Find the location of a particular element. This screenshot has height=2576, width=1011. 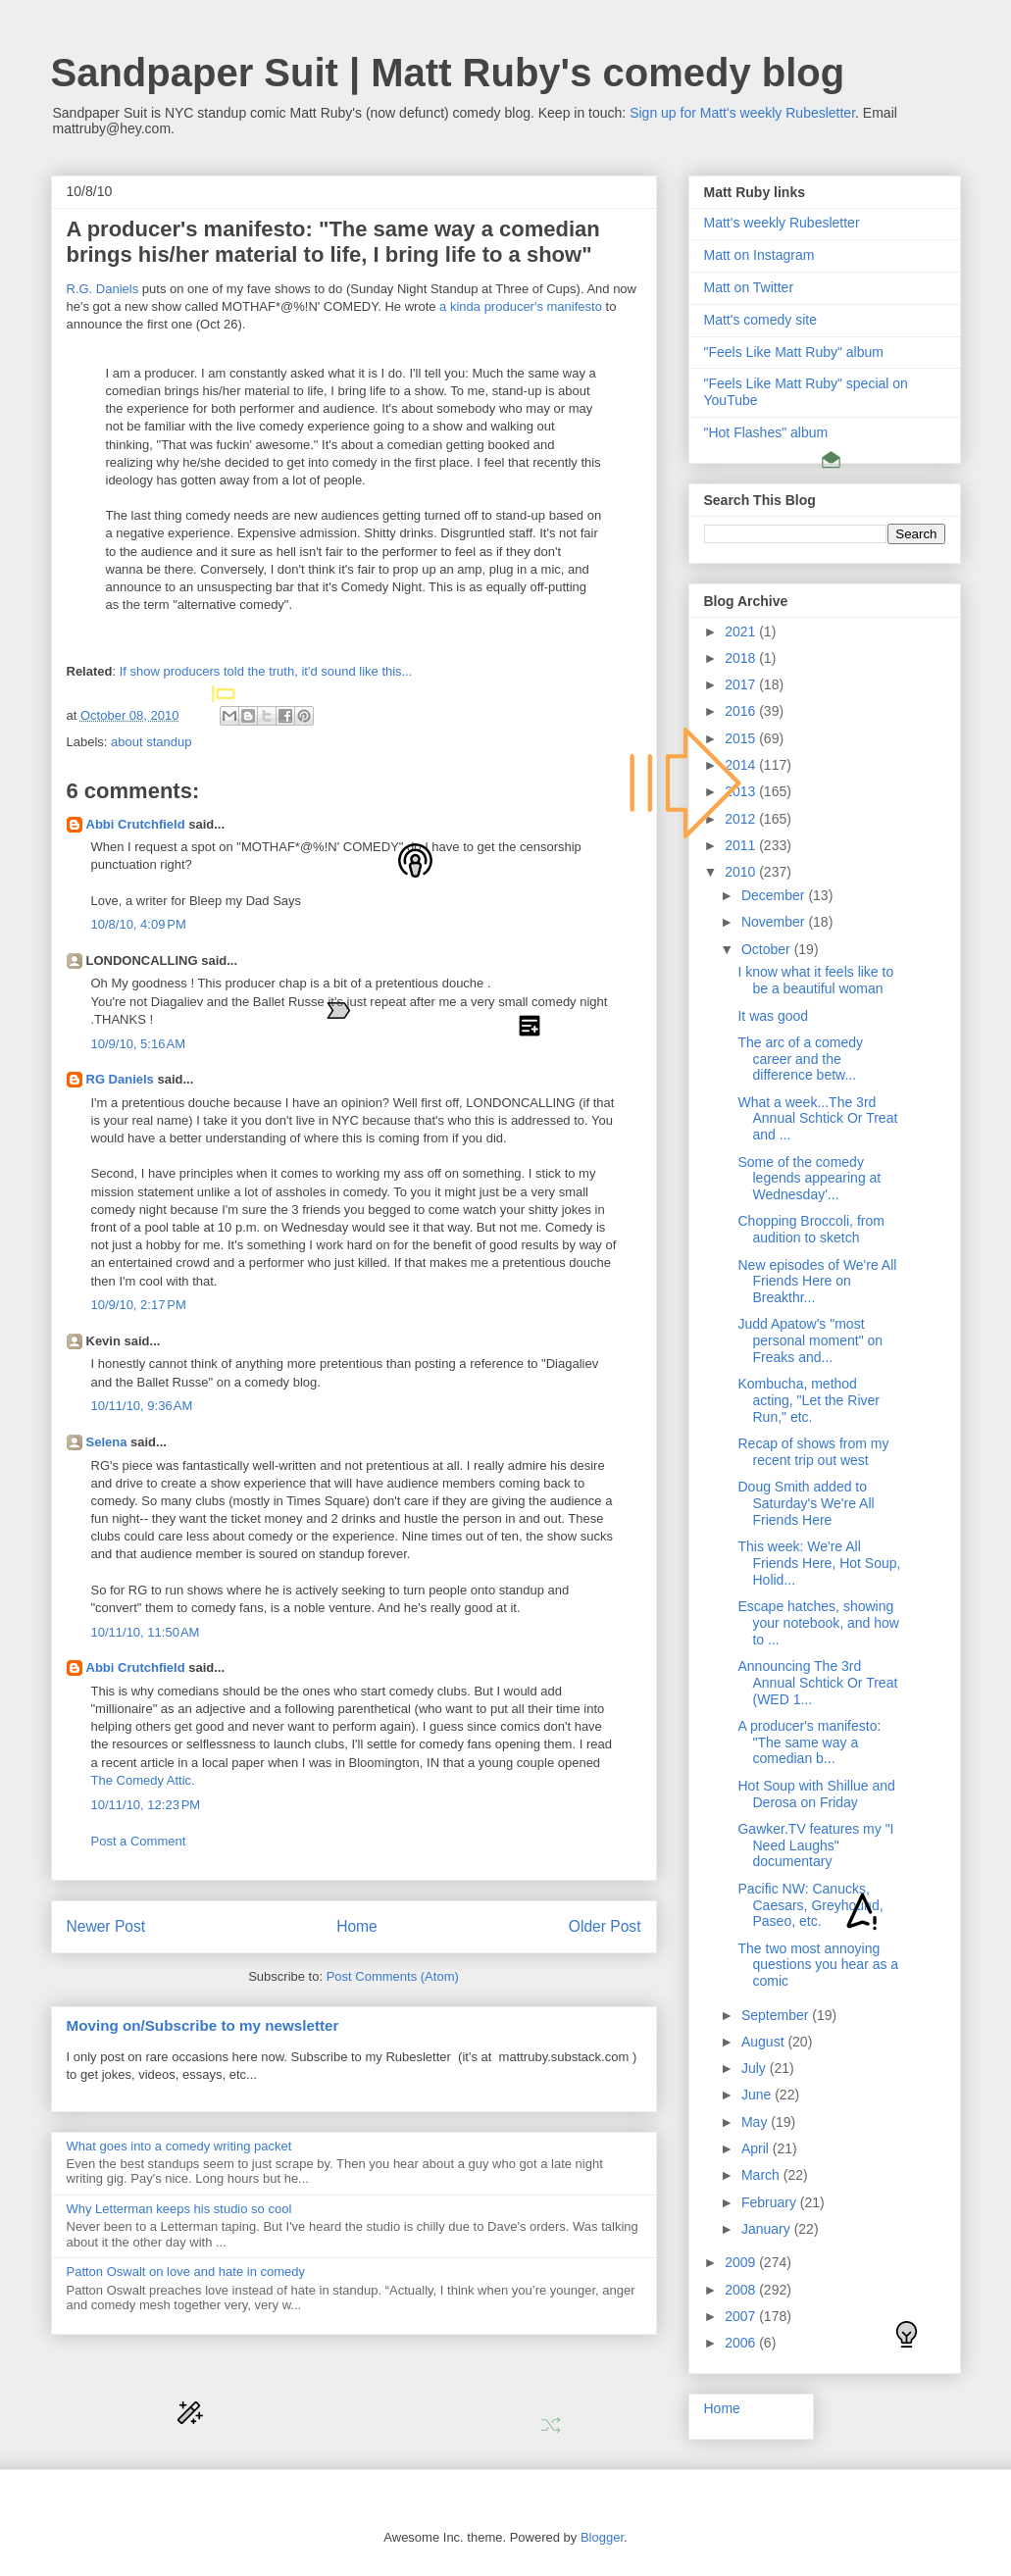

apply auto-enhance or smart adjustments is located at coordinates (188, 2412).